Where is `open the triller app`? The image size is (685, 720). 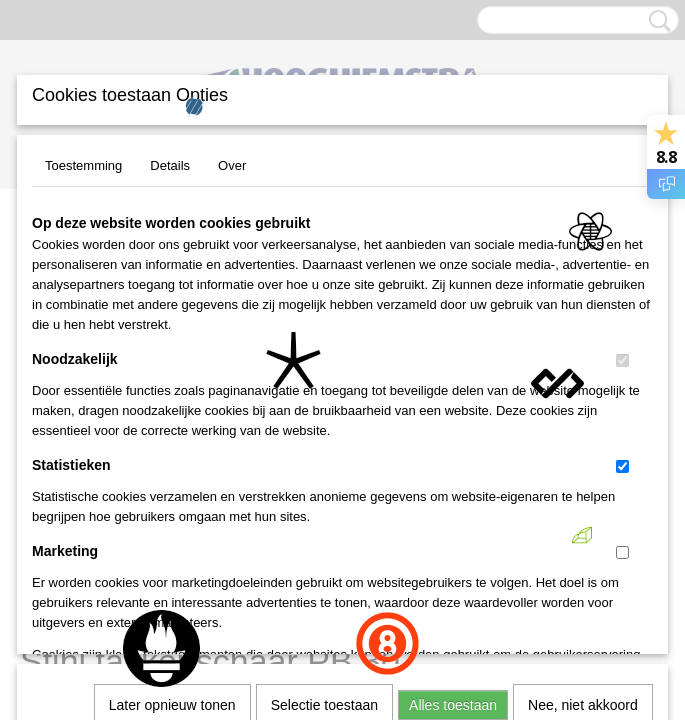 open the triller app is located at coordinates (195, 106).